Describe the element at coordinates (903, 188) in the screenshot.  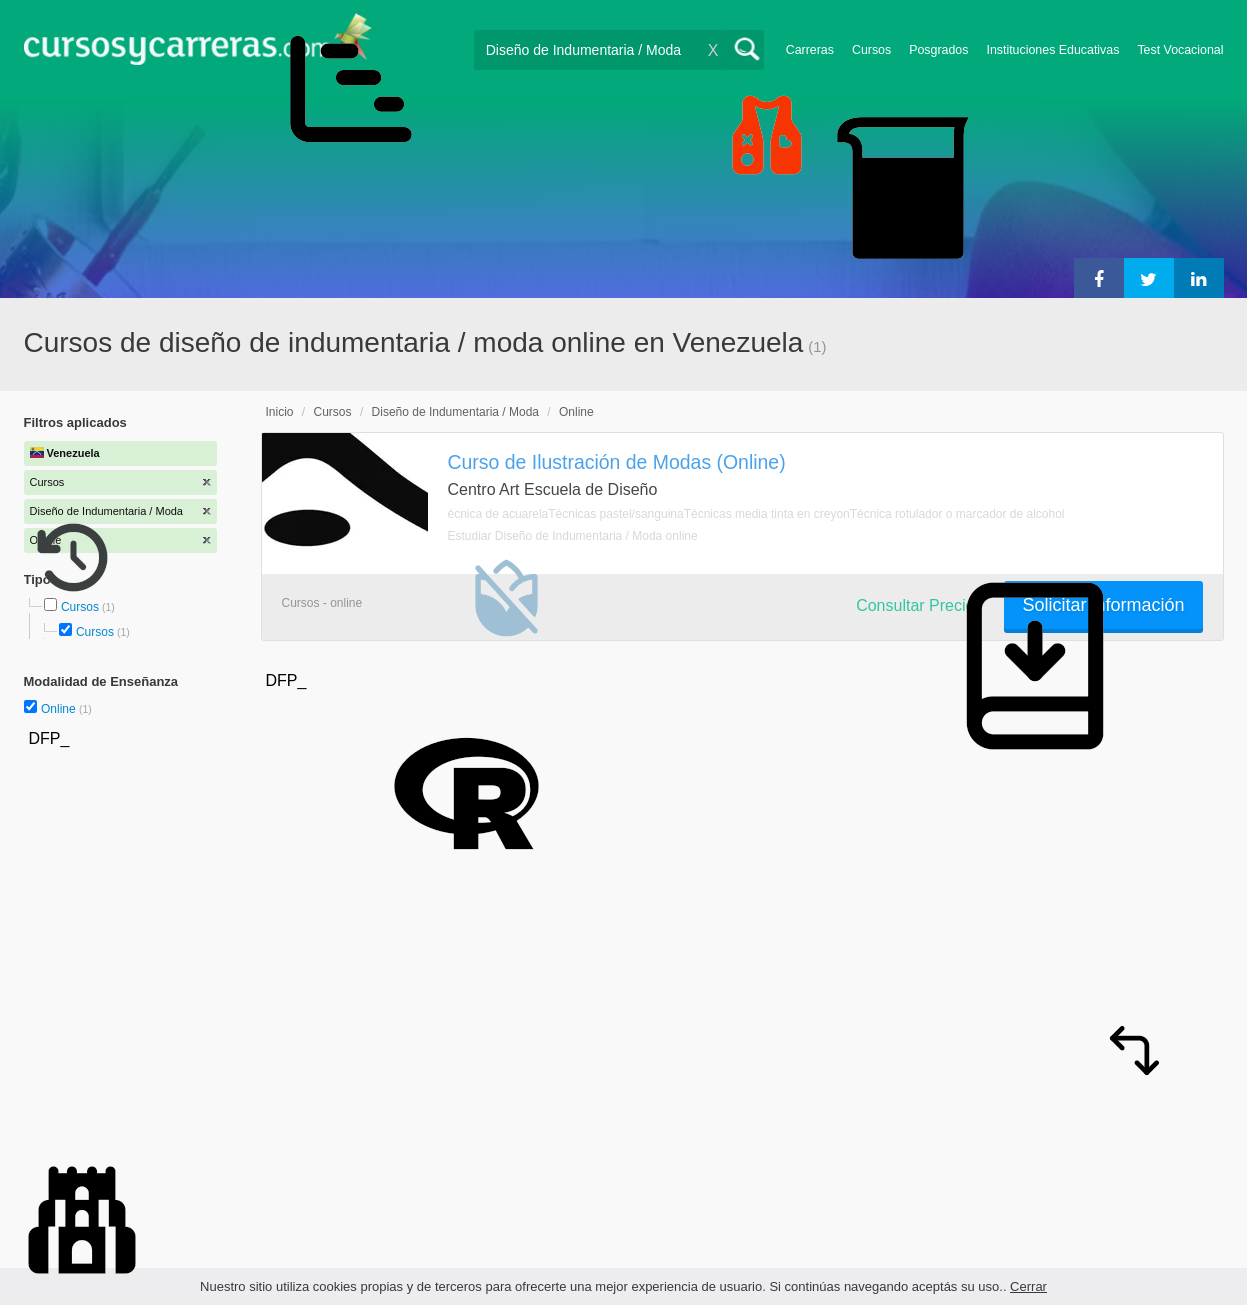
I see `access experimental or beta features` at that location.